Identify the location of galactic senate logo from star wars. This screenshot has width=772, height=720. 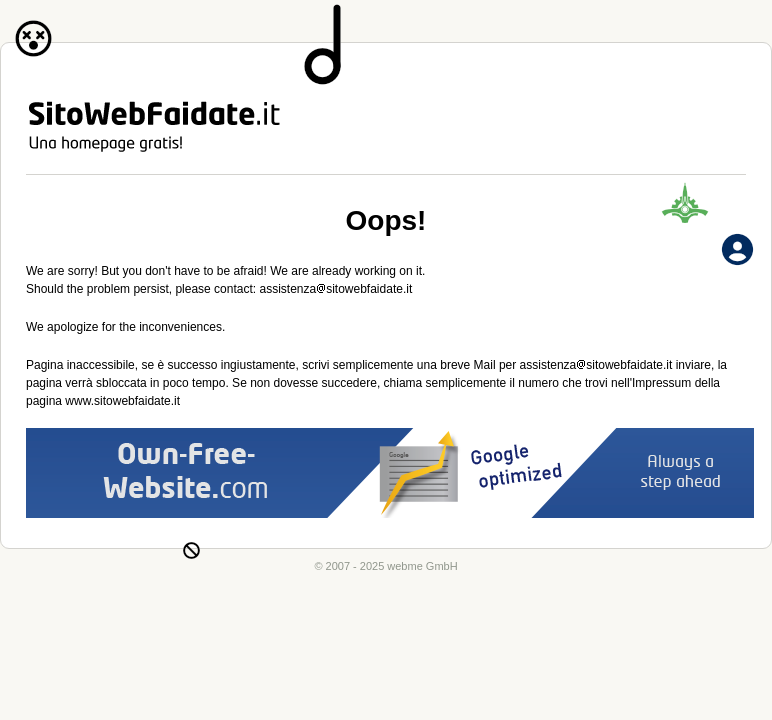
(685, 203).